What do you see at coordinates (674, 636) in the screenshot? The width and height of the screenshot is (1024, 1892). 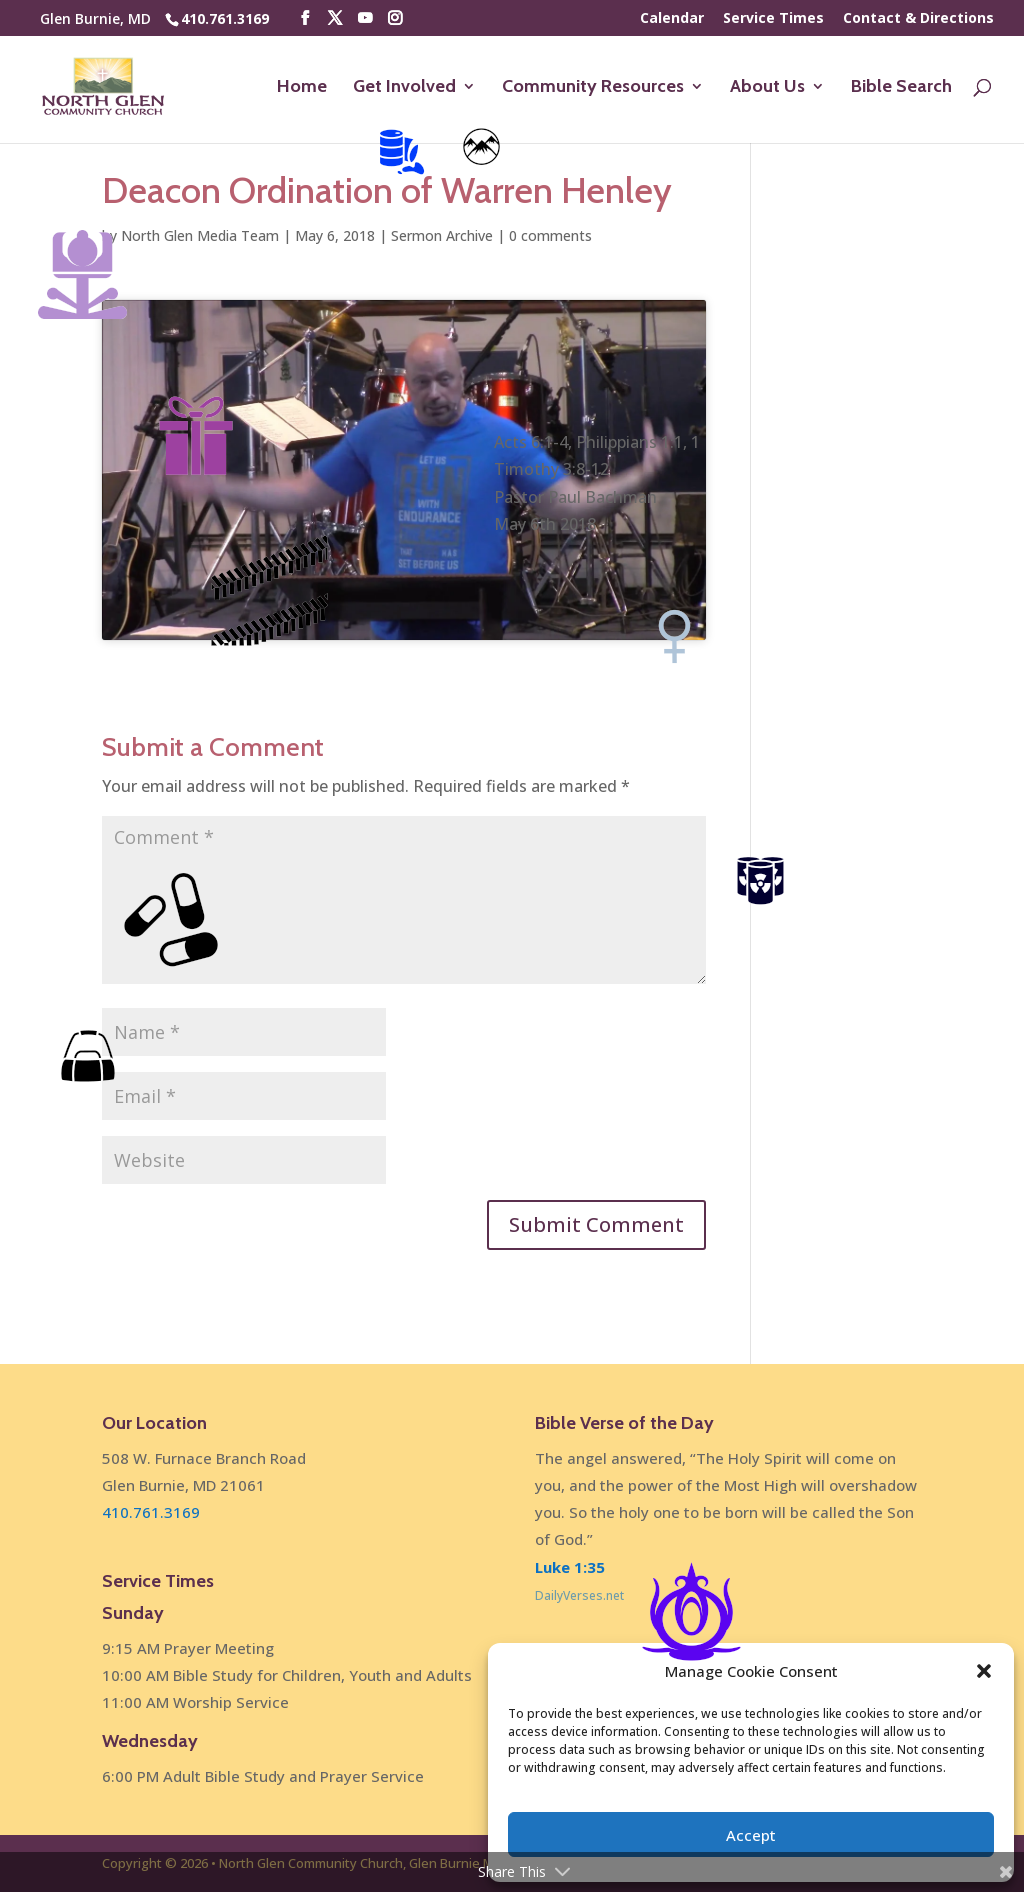 I see `select female gender option` at bounding box center [674, 636].